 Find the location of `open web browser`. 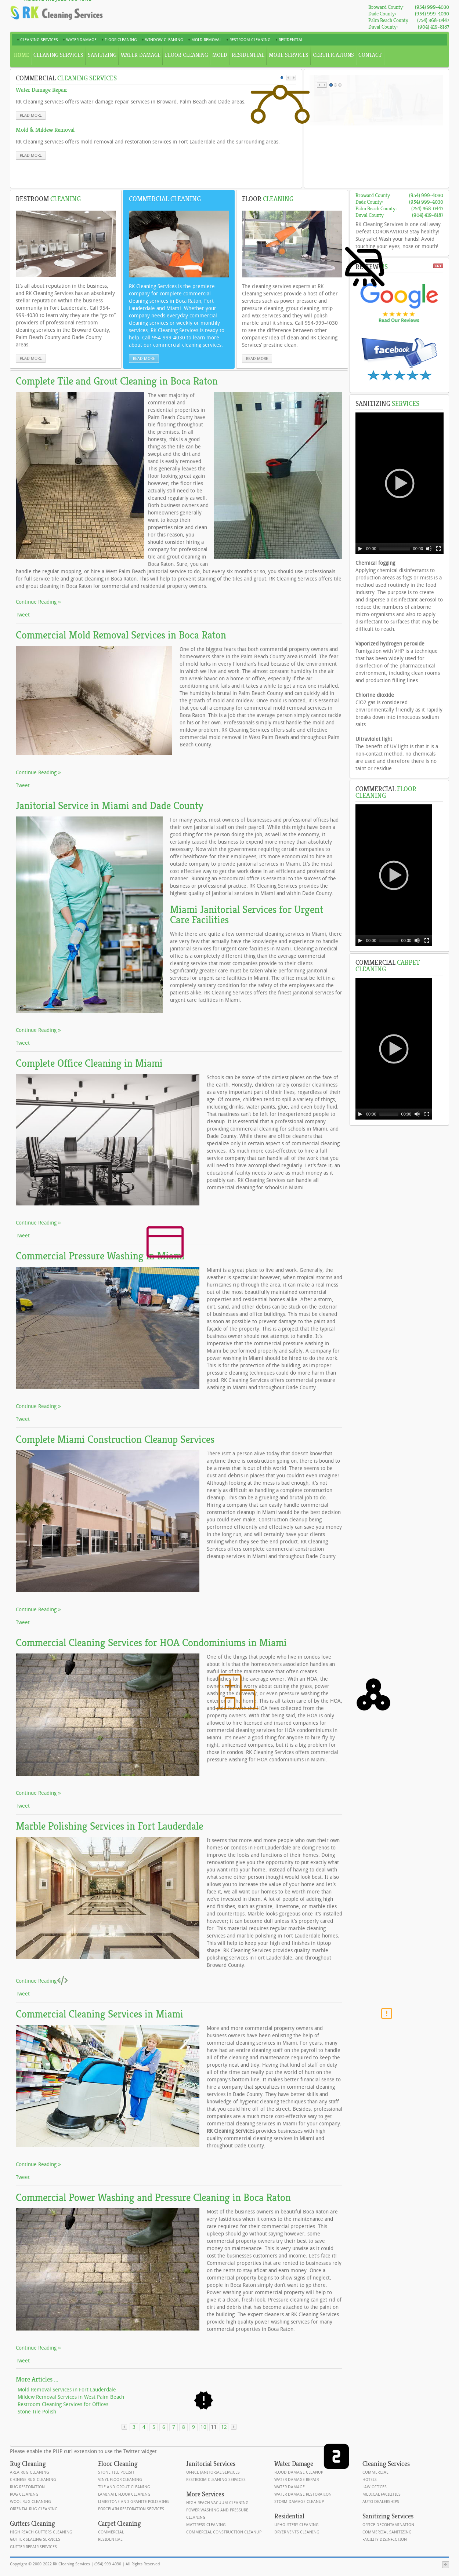

open web browser is located at coordinates (165, 1242).